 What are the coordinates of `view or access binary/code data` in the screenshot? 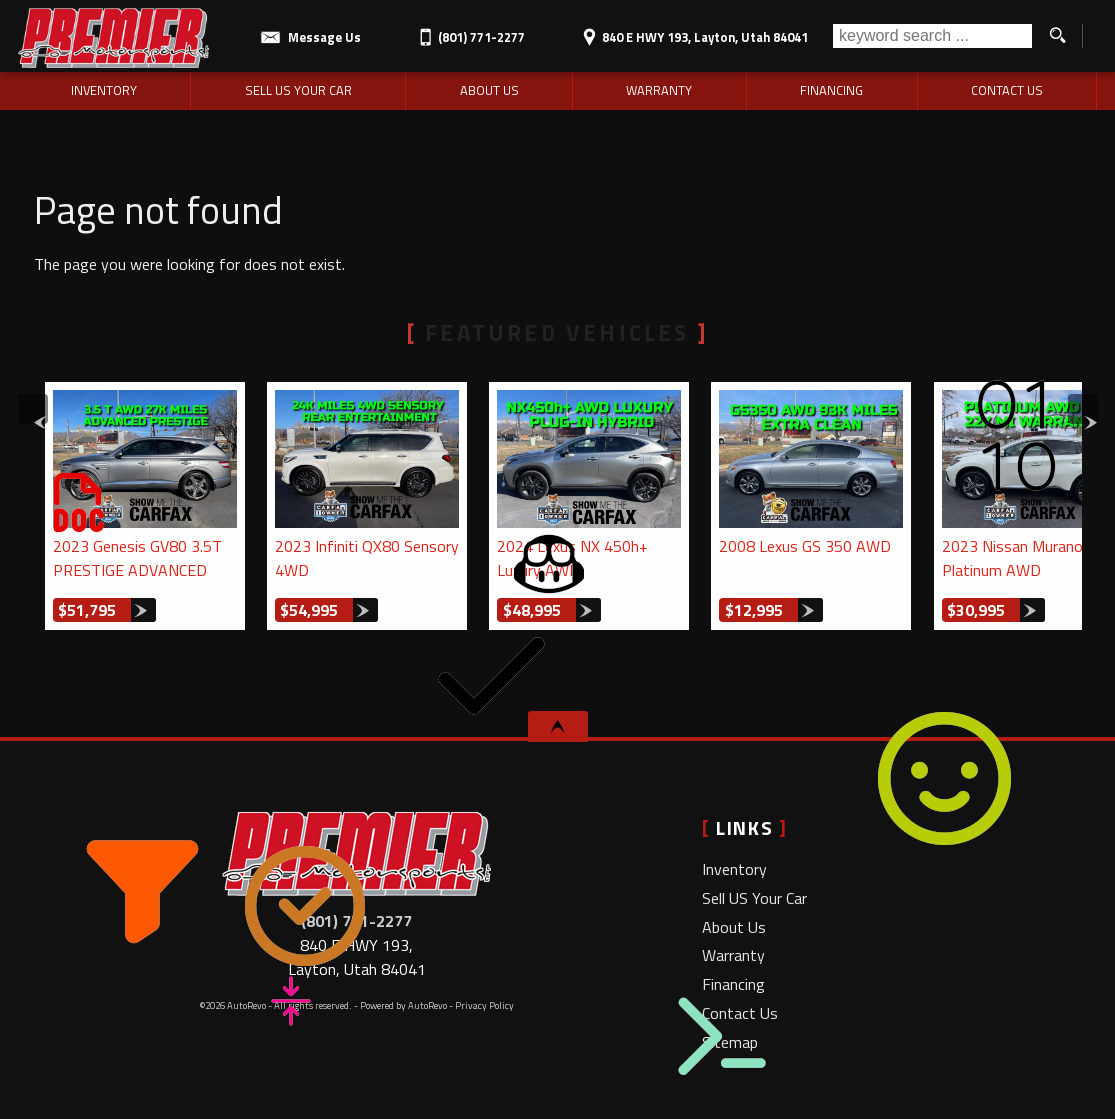 It's located at (1015, 435).